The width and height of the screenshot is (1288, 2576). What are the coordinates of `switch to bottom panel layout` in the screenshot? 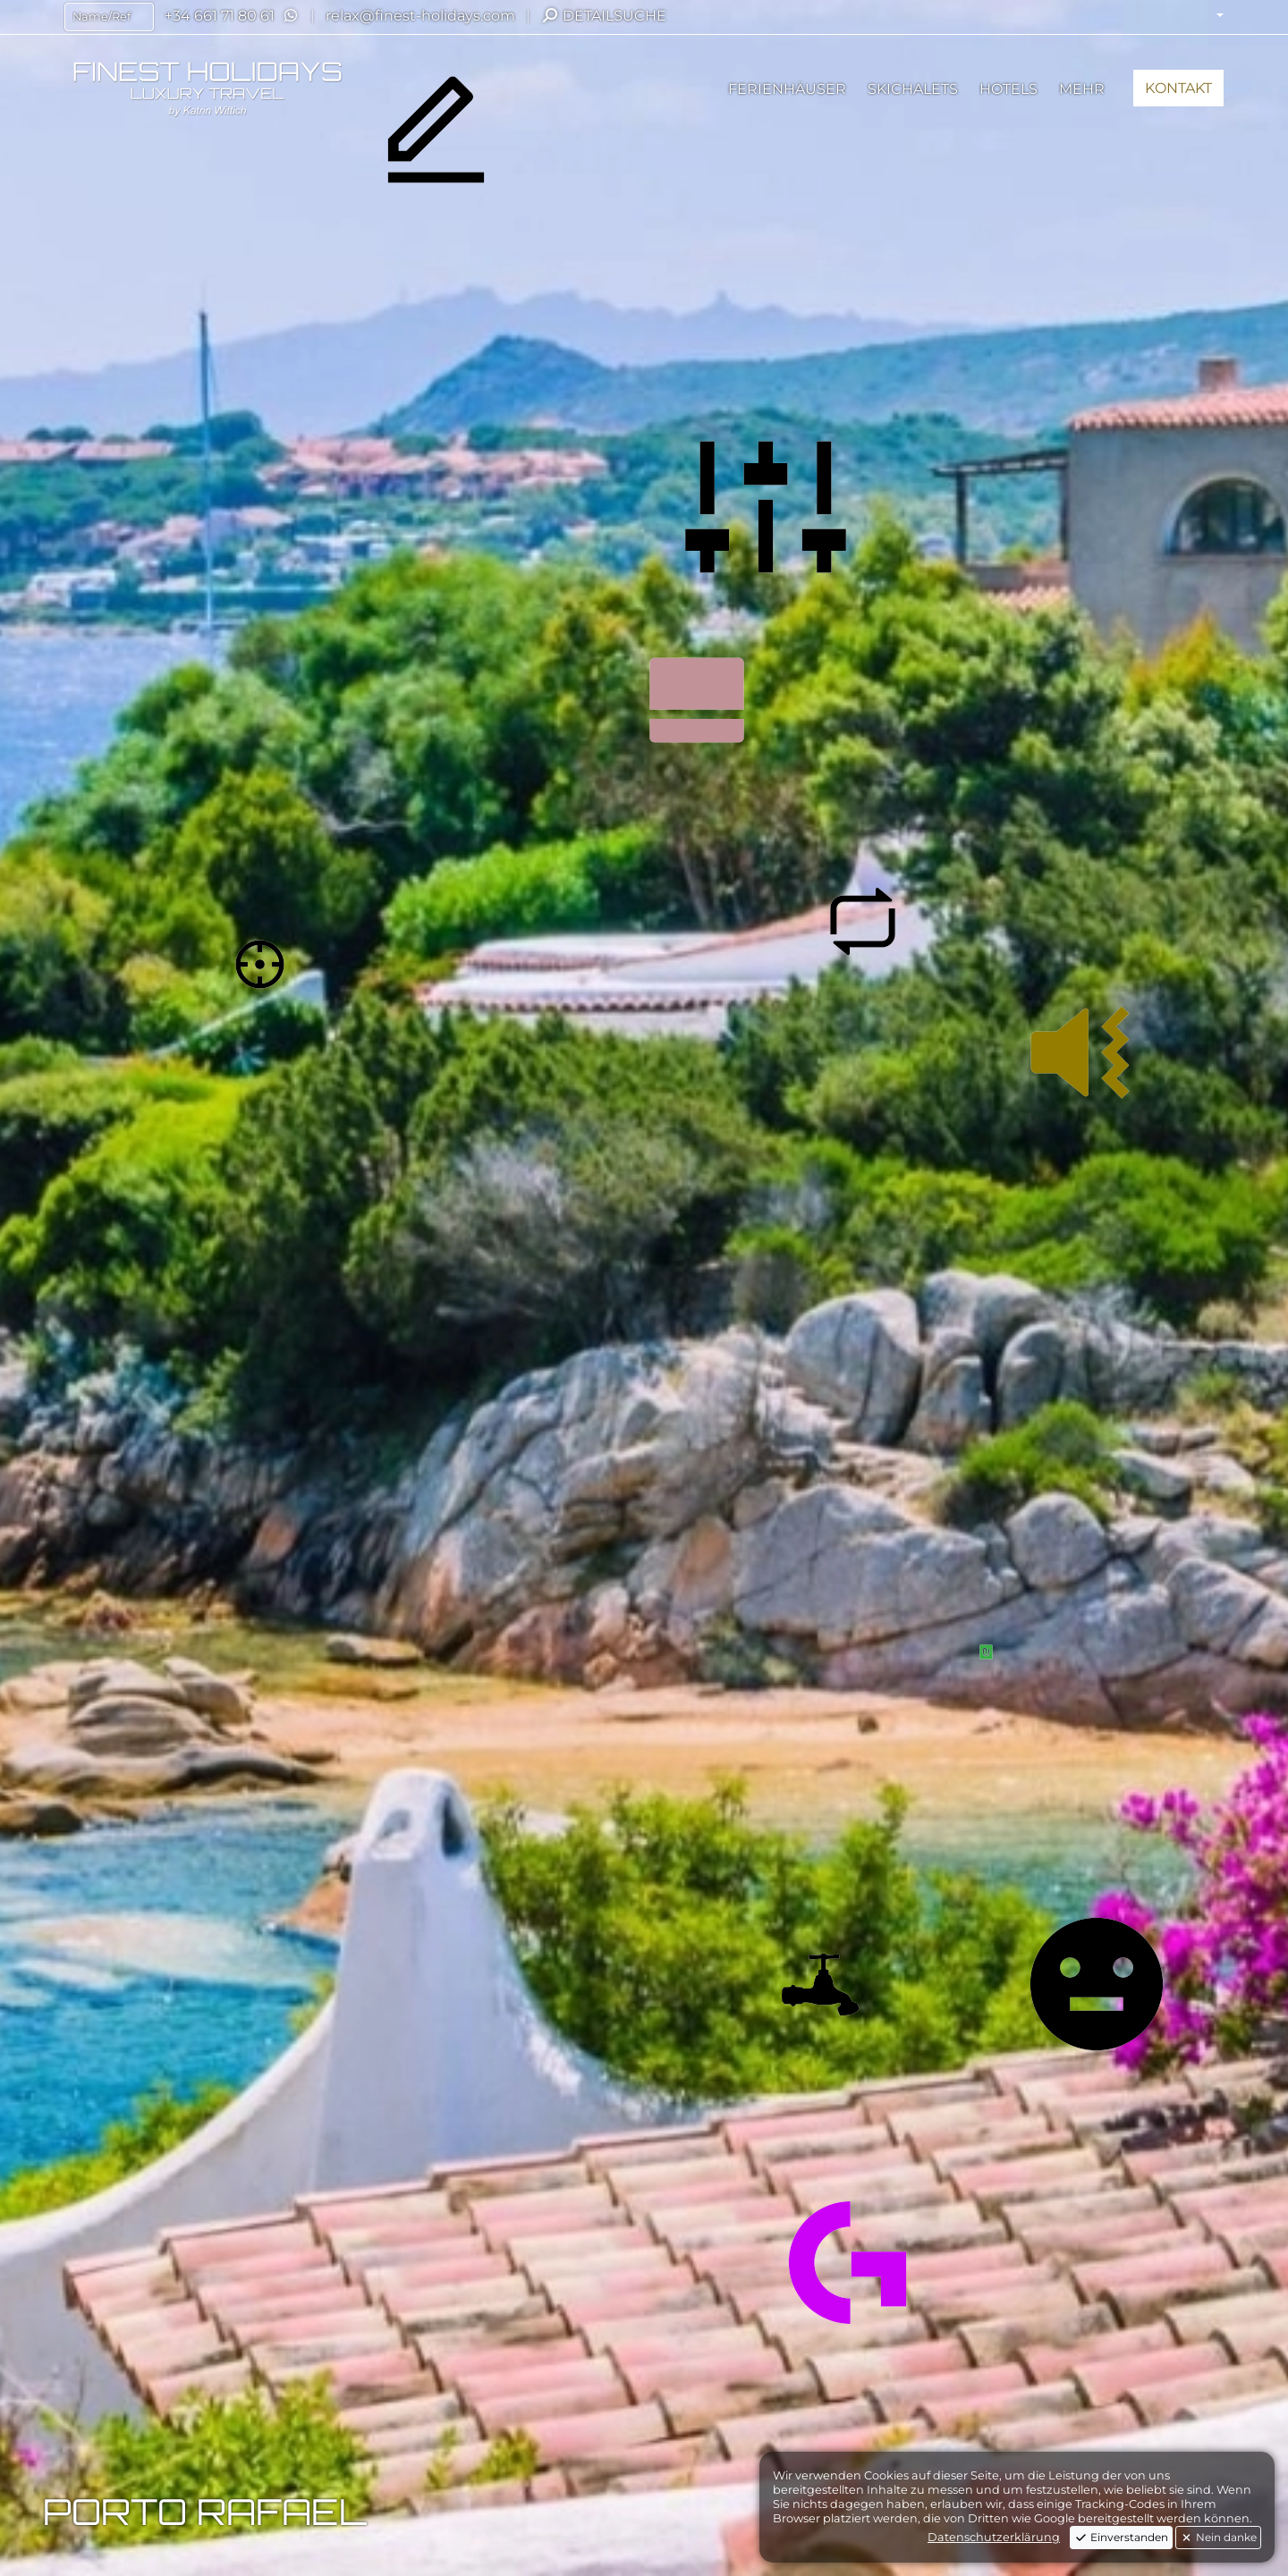 It's located at (697, 700).